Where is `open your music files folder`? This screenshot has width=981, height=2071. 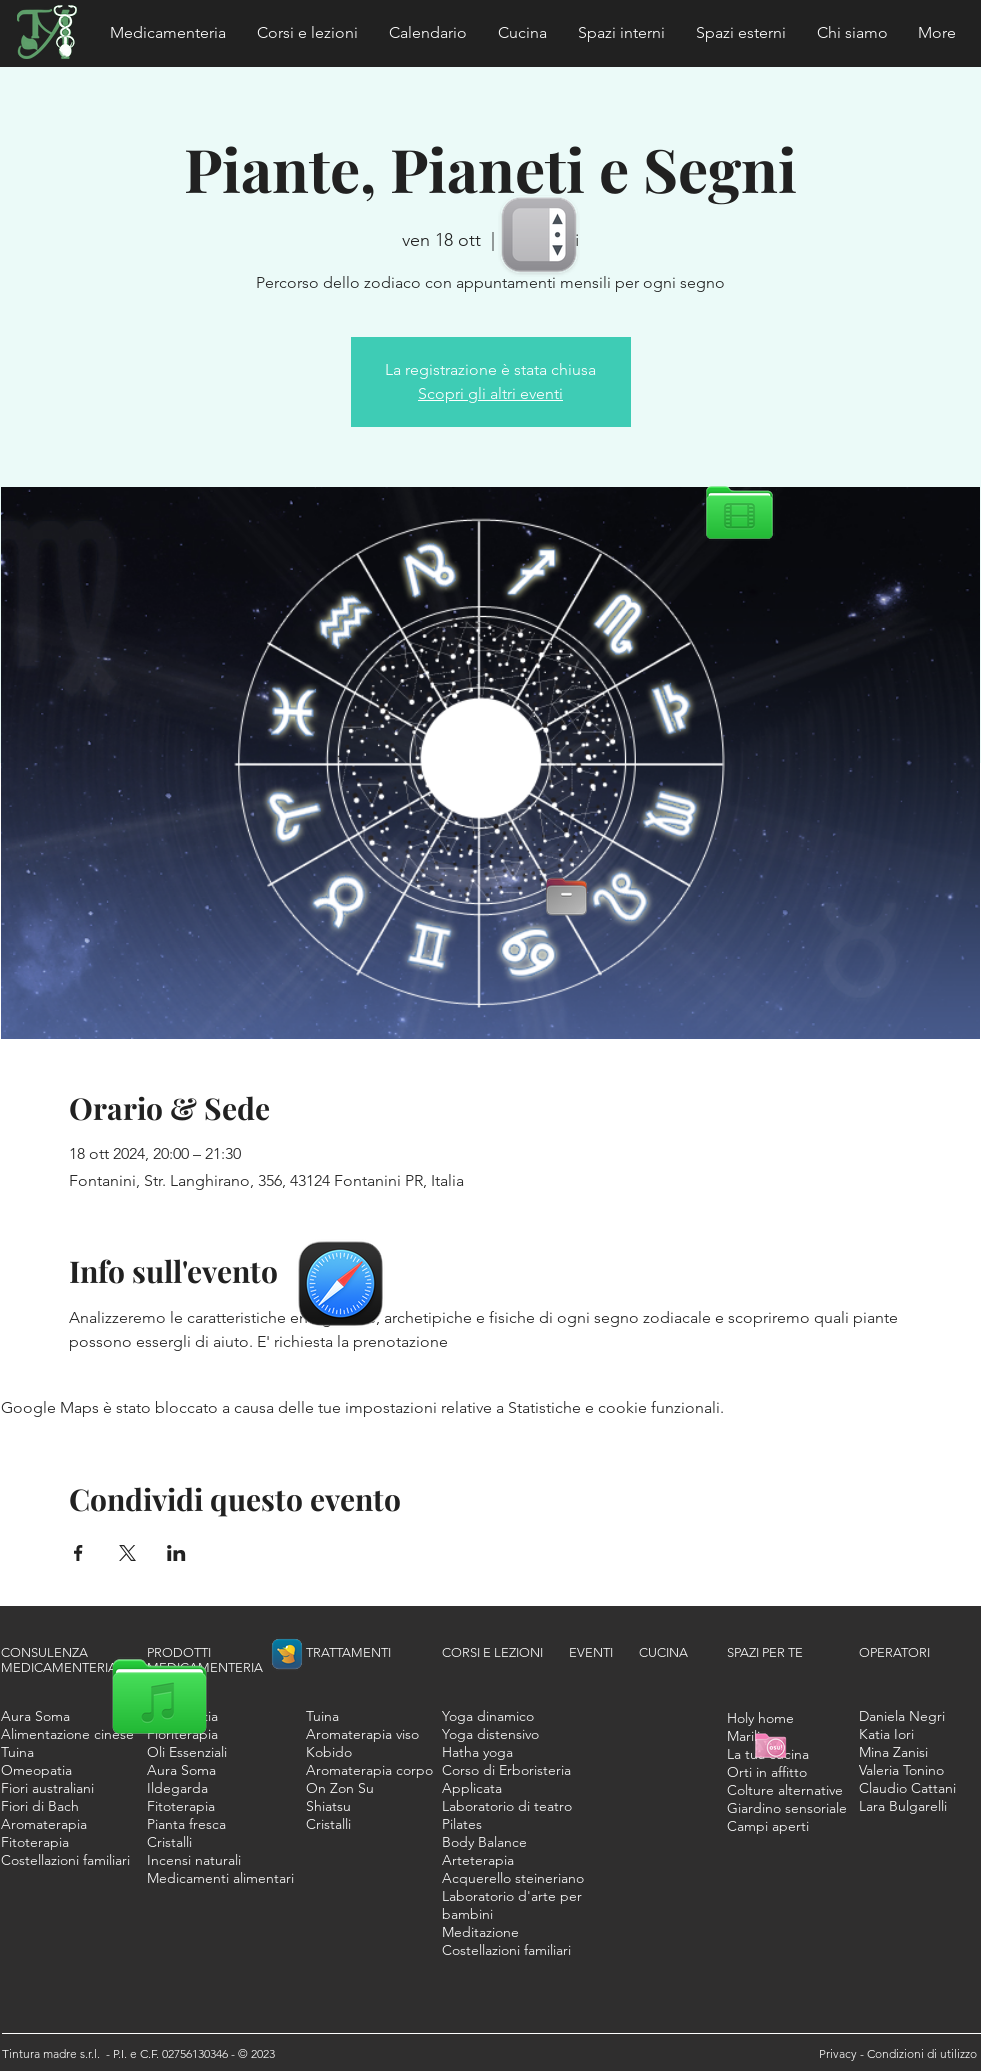
open your music files folder is located at coordinates (159, 1696).